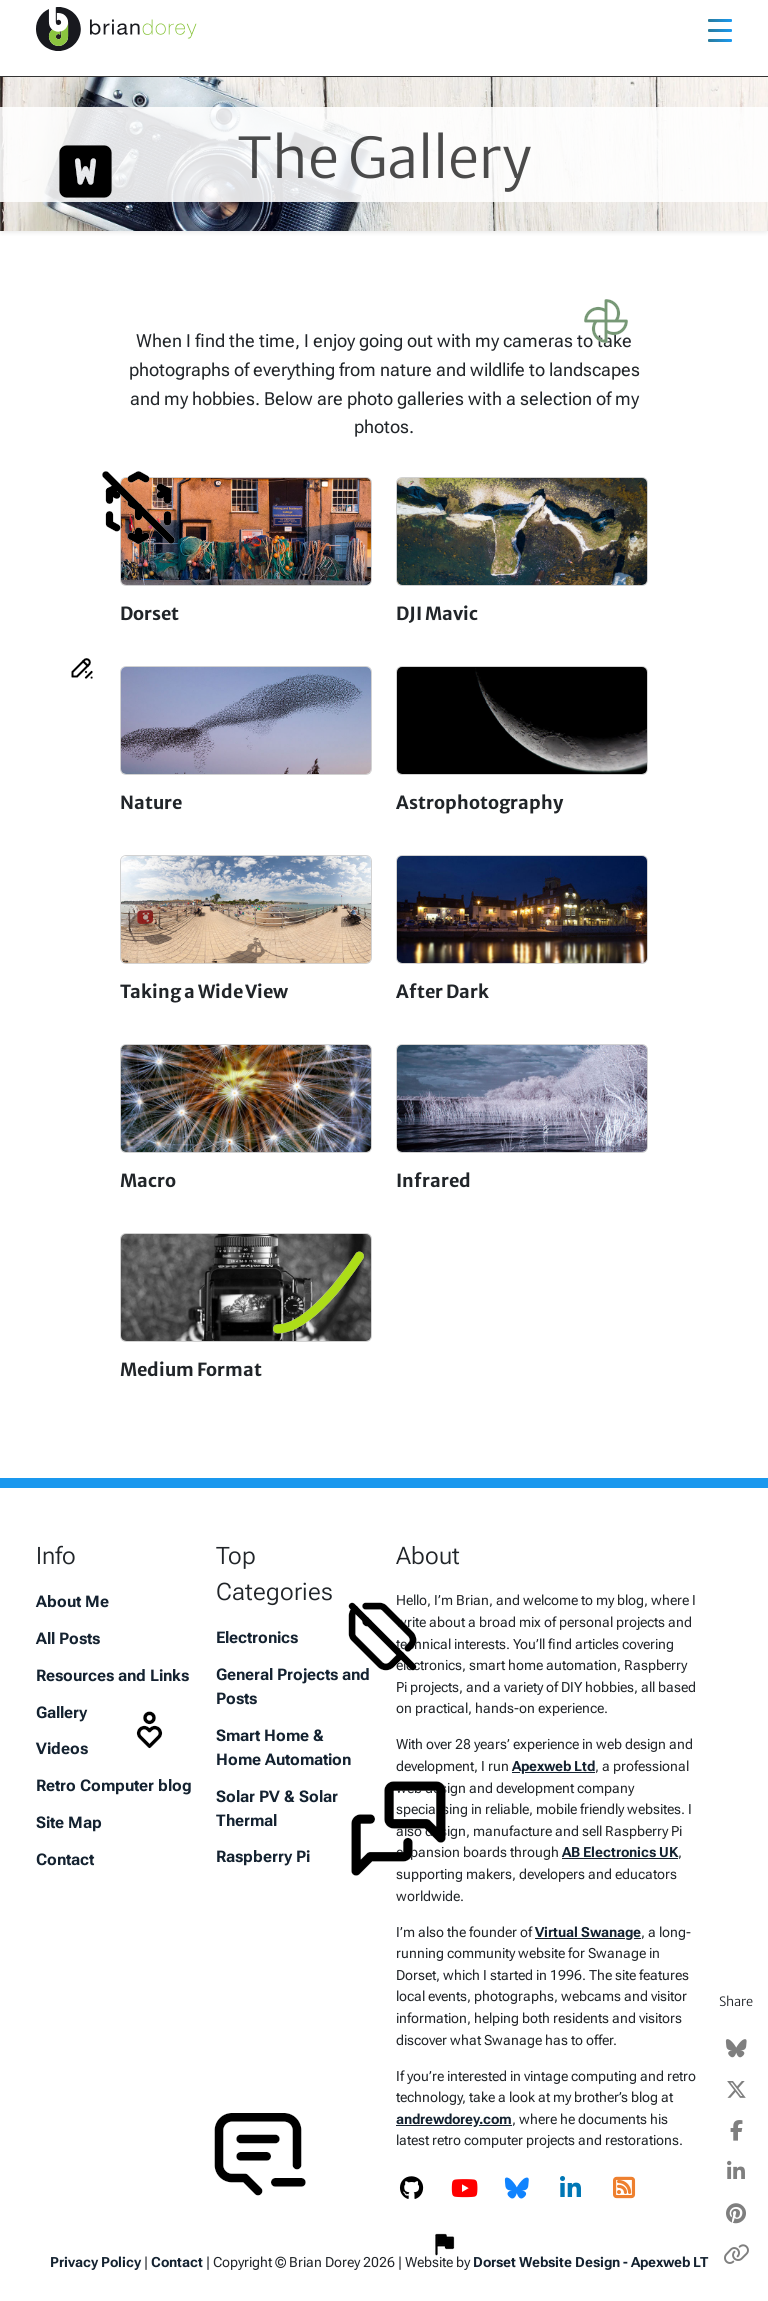 Image resolution: width=768 pixels, height=2301 pixels. I want to click on show empathy or emotional support features, so click(149, 1729).